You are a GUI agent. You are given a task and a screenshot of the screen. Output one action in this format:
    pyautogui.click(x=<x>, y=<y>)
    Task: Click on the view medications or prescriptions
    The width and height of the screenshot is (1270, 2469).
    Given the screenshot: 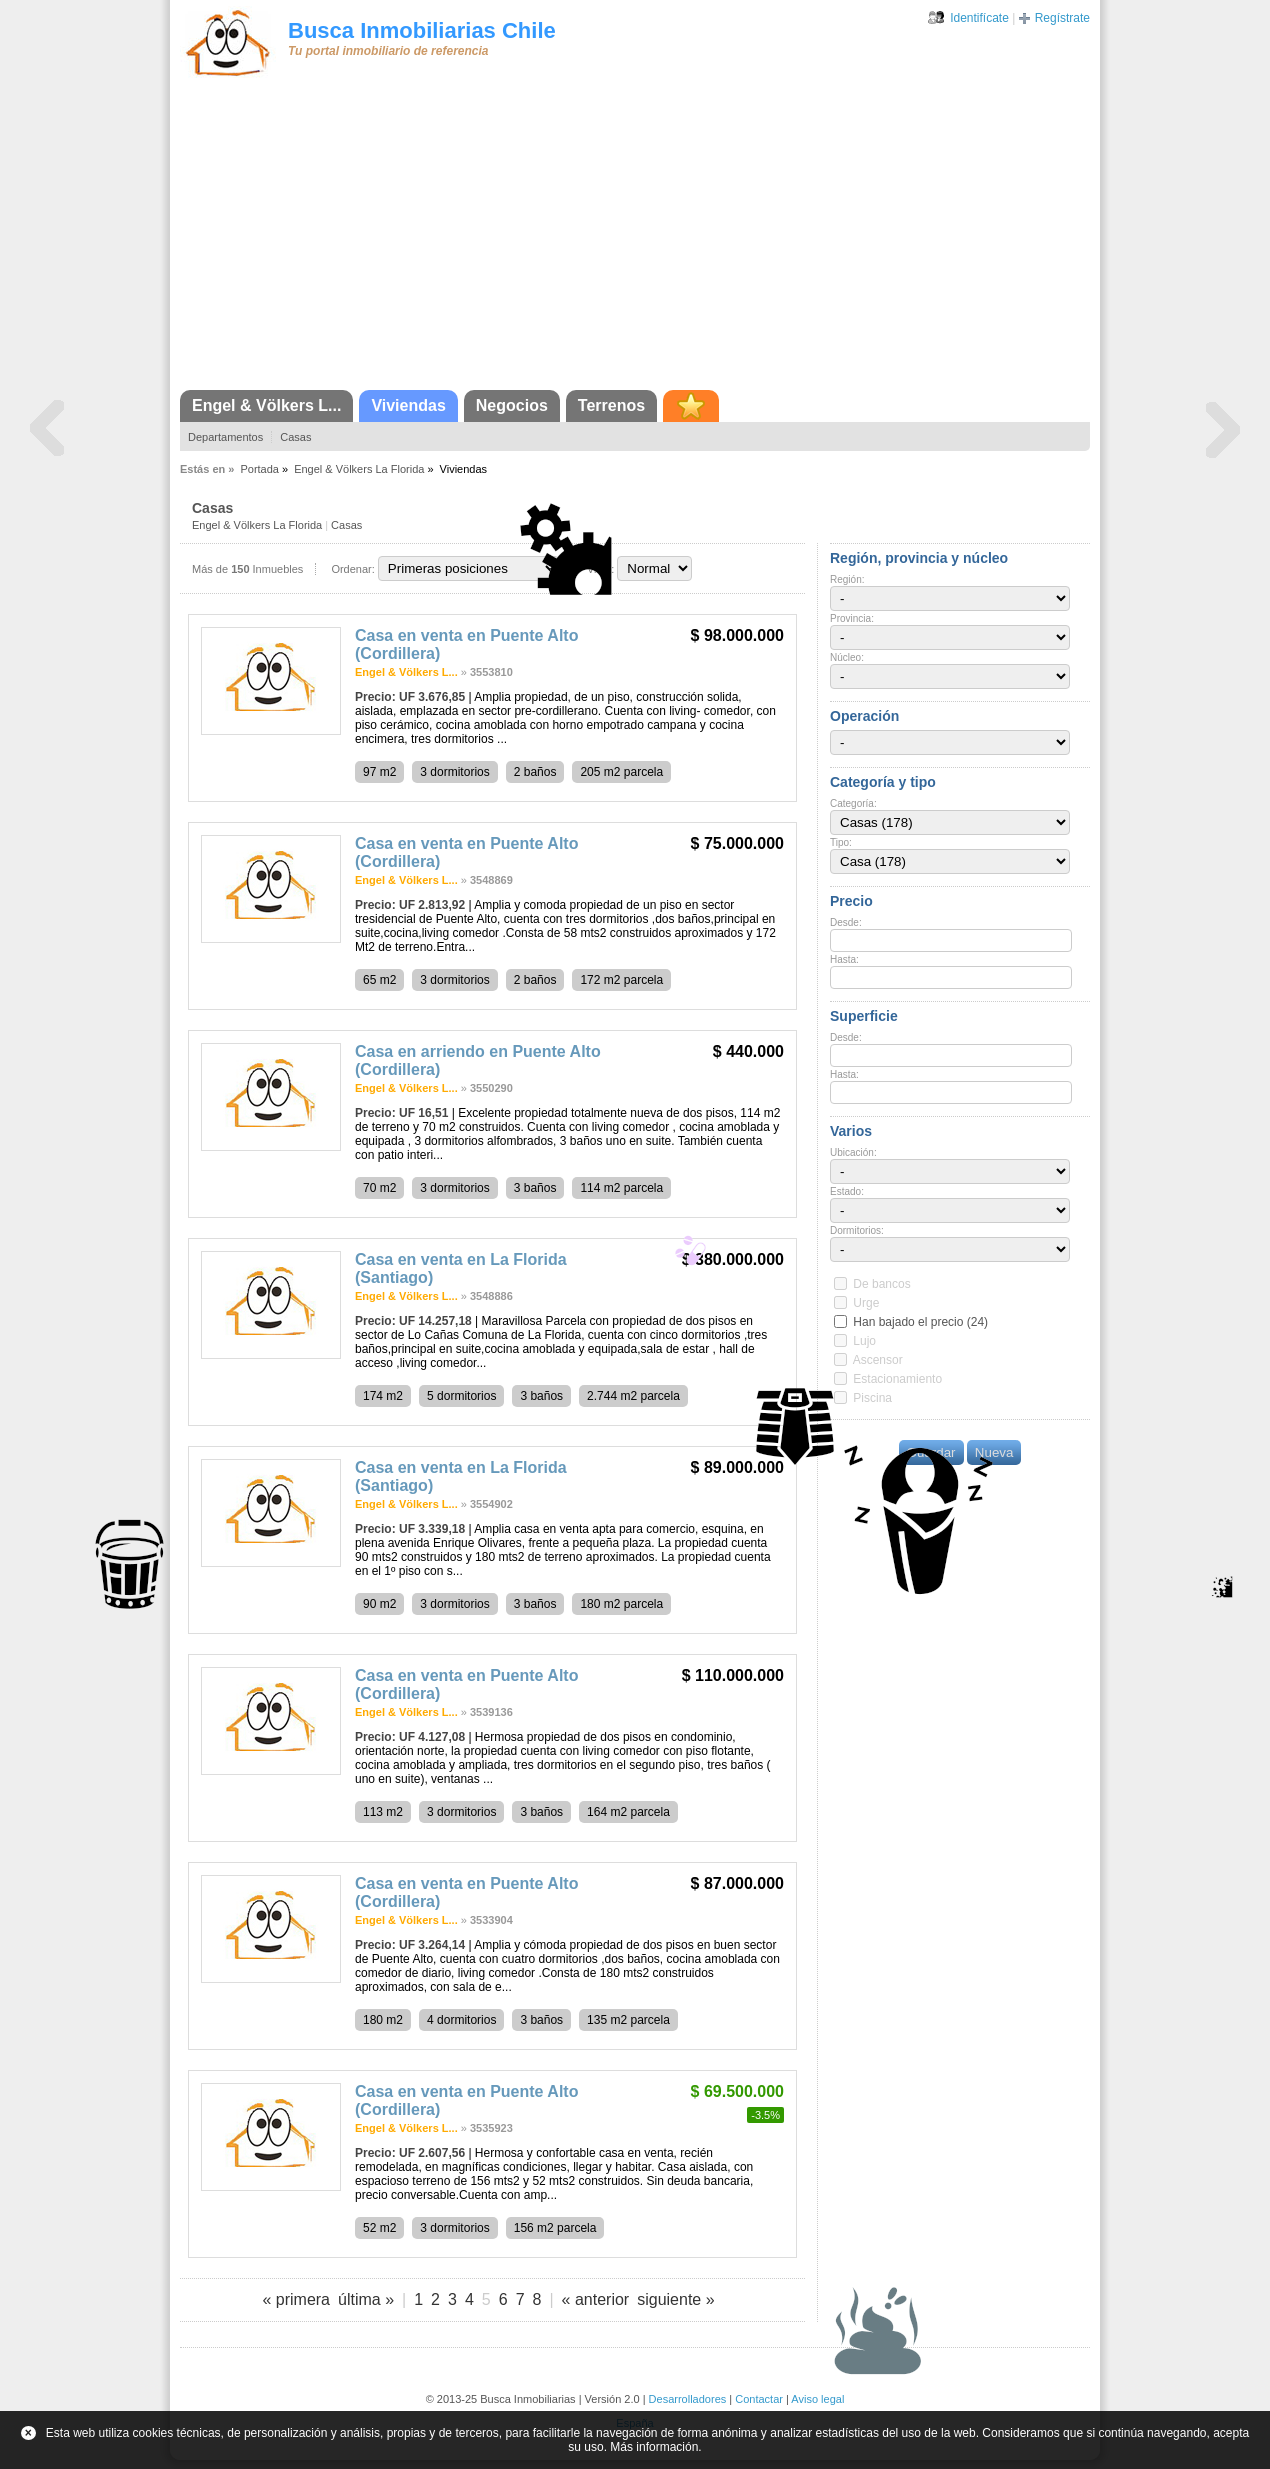 What is the action you would take?
    pyautogui.click(x=690, y=1250)
    